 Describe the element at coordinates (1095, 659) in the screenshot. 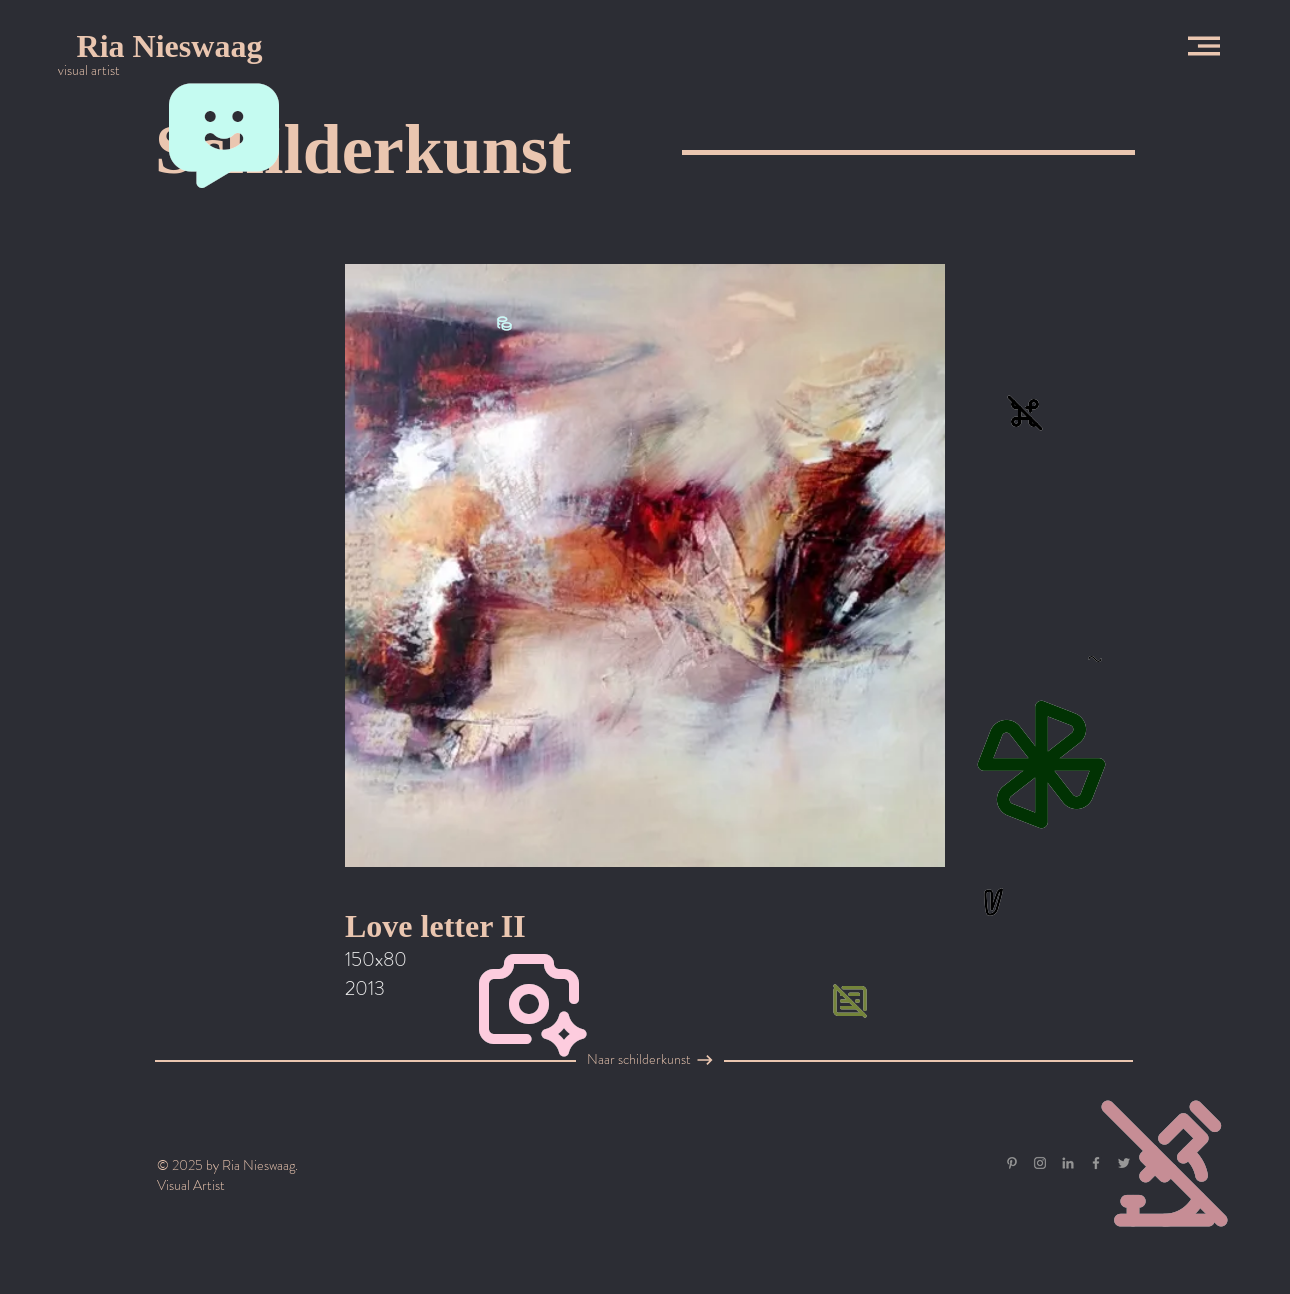

I see `indicates approximate or similar value` at that location.